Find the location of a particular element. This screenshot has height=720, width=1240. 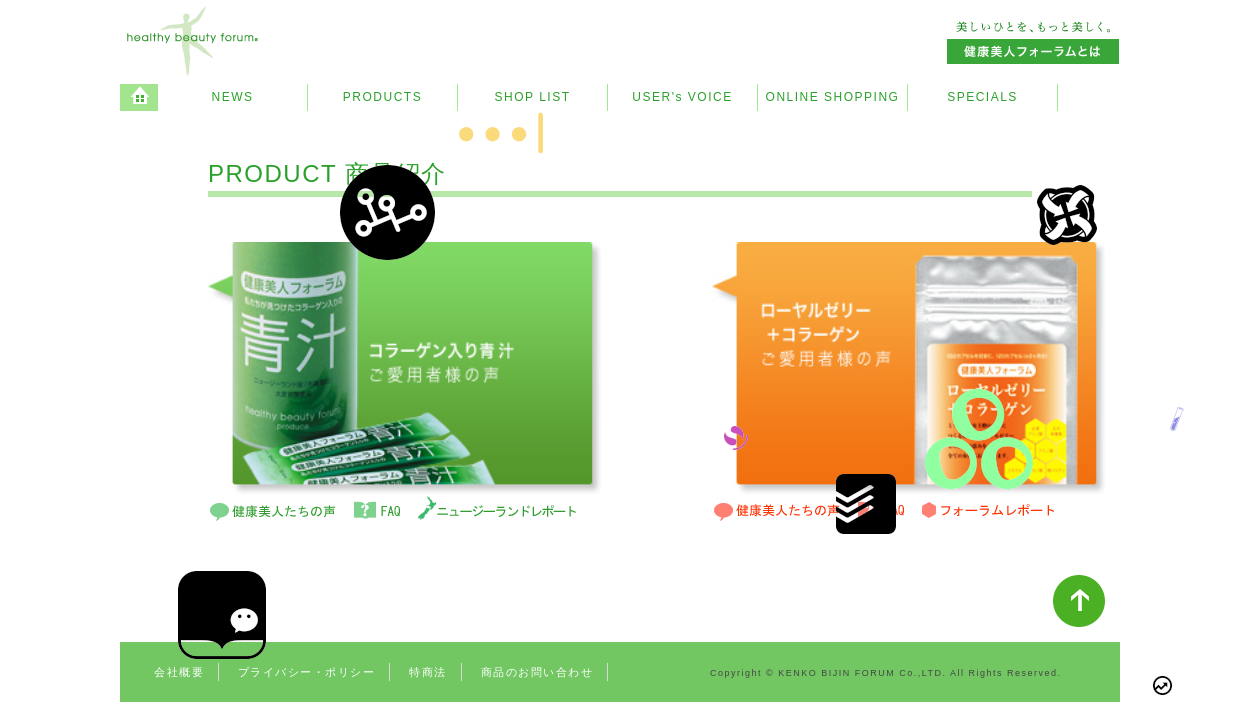

open the WeRead app is located at coordinates (222, 615).